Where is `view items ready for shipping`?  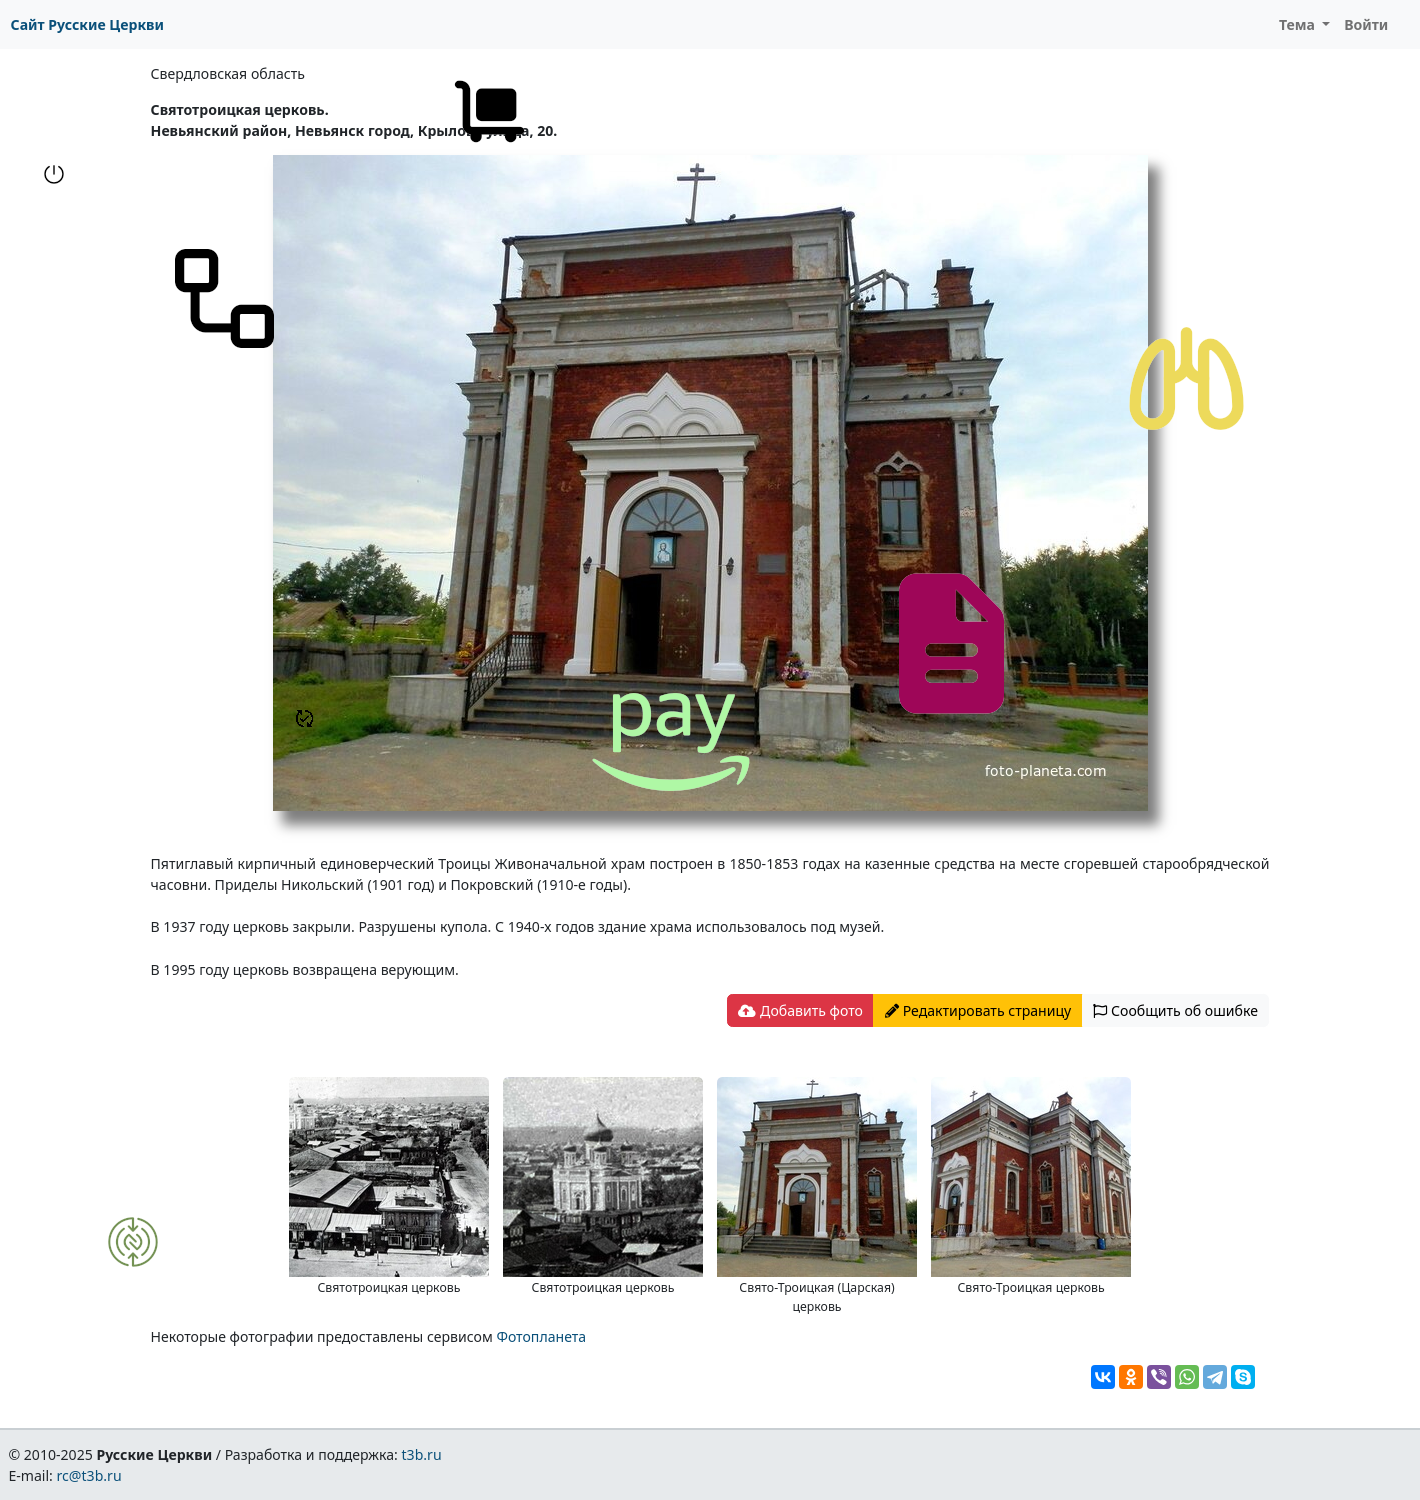 view items ready for shipping is located at coordinates (489, 111).